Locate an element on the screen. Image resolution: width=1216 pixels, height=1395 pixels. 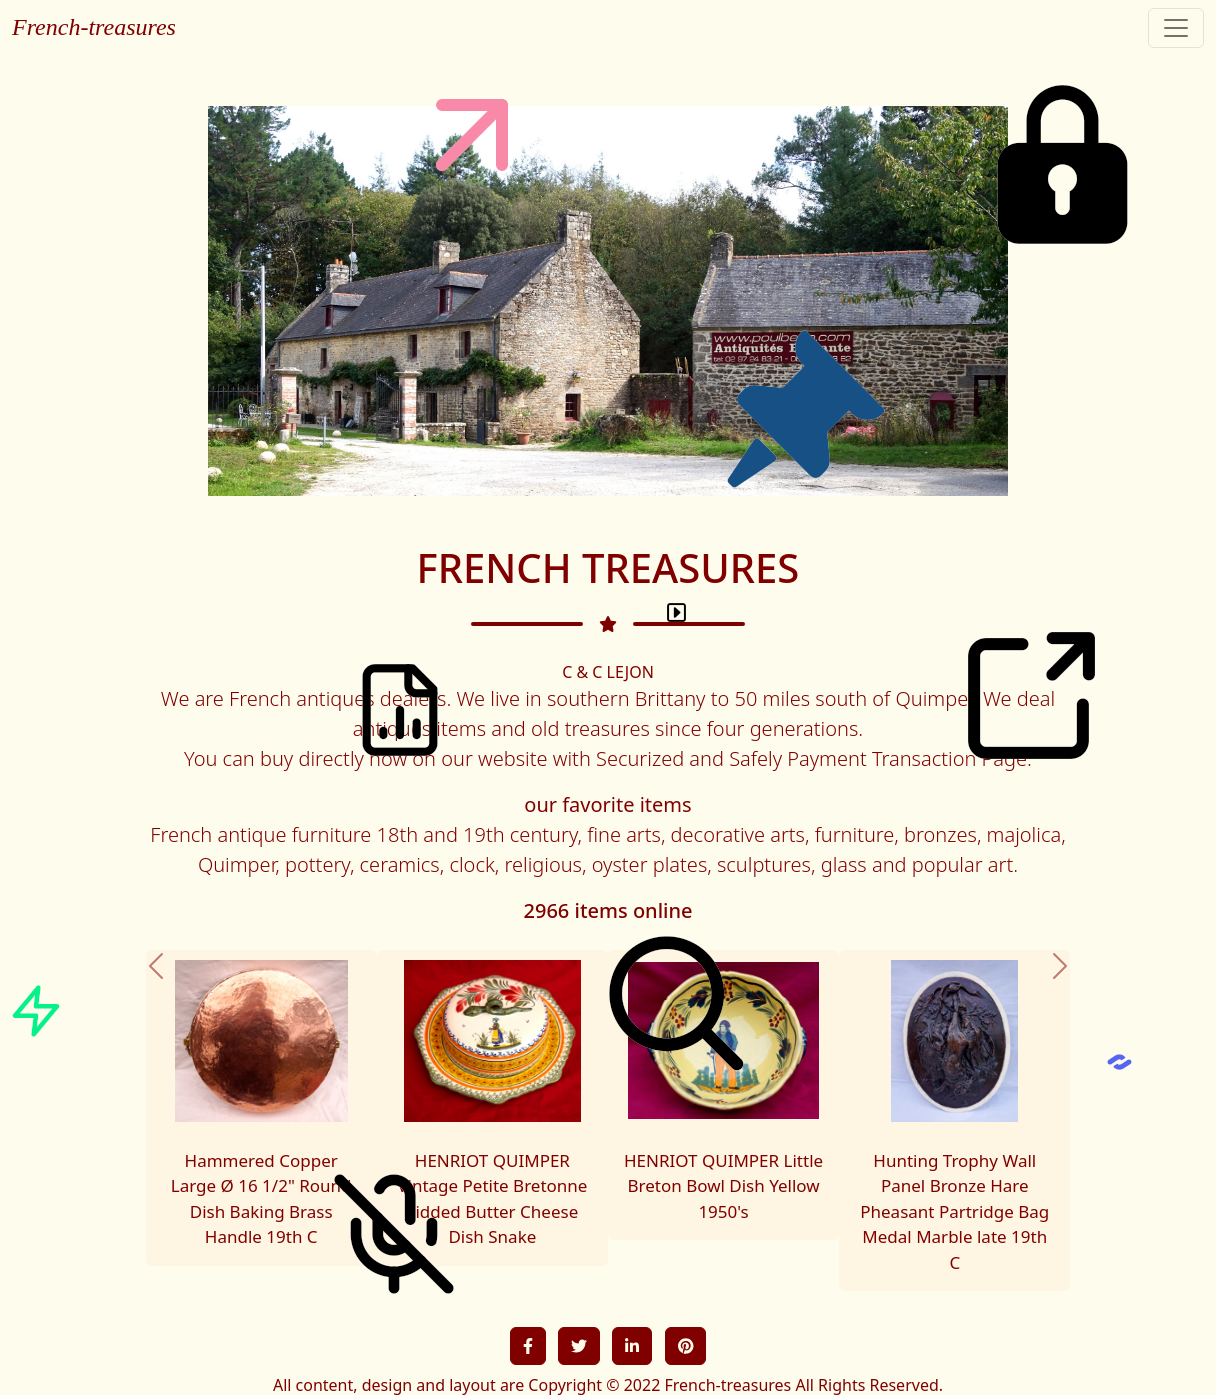
view report or analytics file is located at coordinates (400, 710).